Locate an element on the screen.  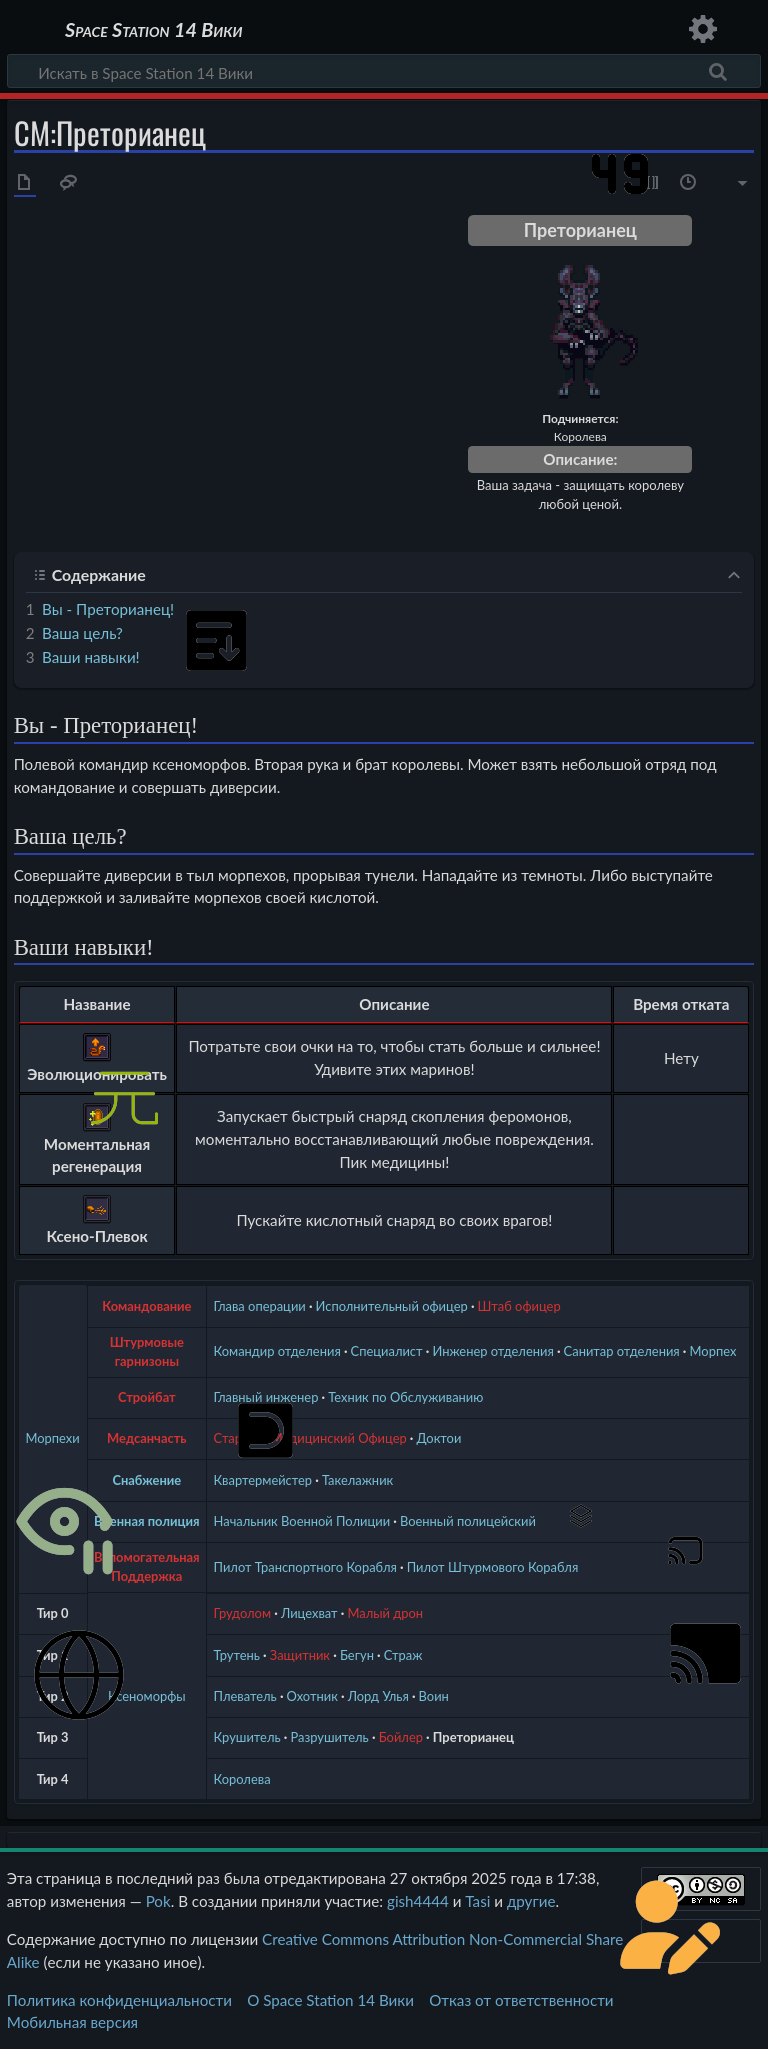
edit user profile is located at coordinates (668, 1924).